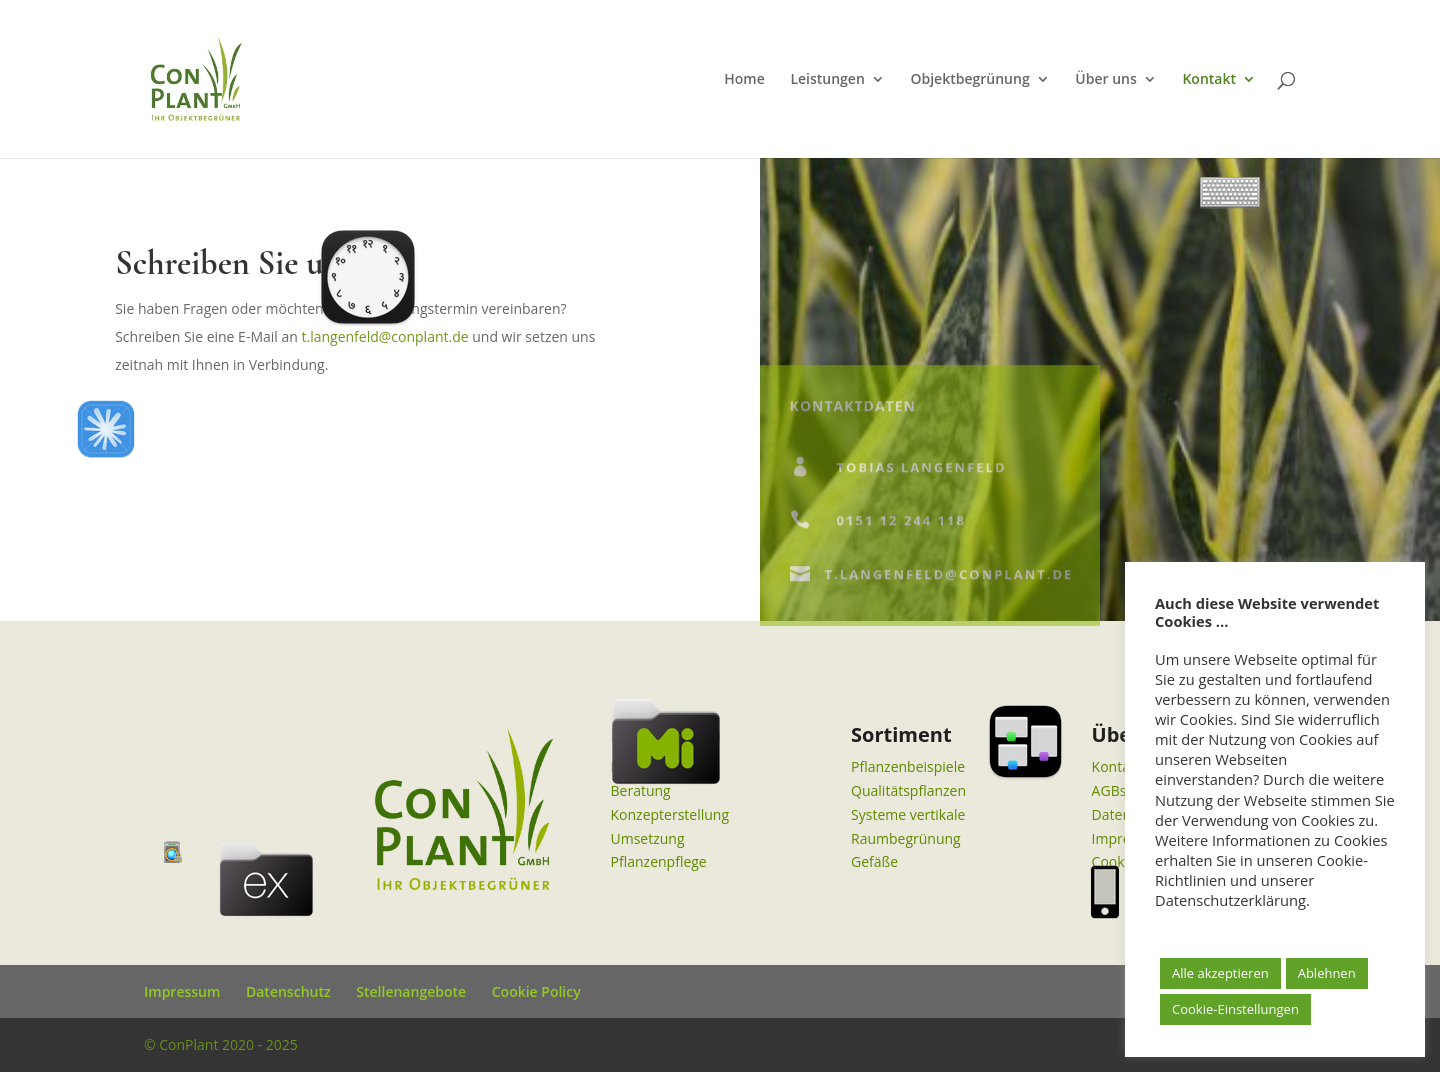 Image resolution: width=1440 pixels, height=1072 pixels. What do you see at coordinates (106, 429) in the screenshot?
I see `open the Claude Nest application` at bounding box center [106, 429].